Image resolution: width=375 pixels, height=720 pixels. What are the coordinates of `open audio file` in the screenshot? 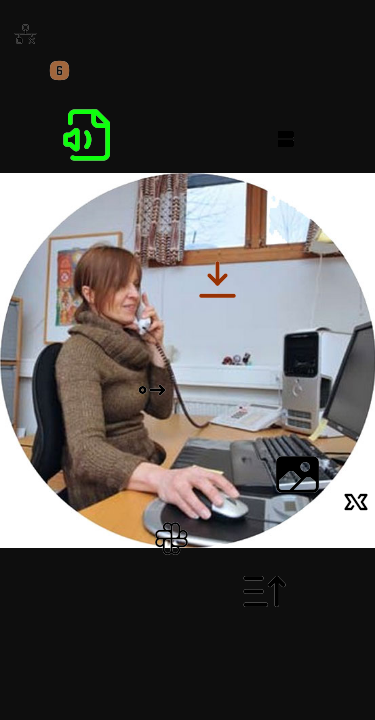 It's located at (89, 135).